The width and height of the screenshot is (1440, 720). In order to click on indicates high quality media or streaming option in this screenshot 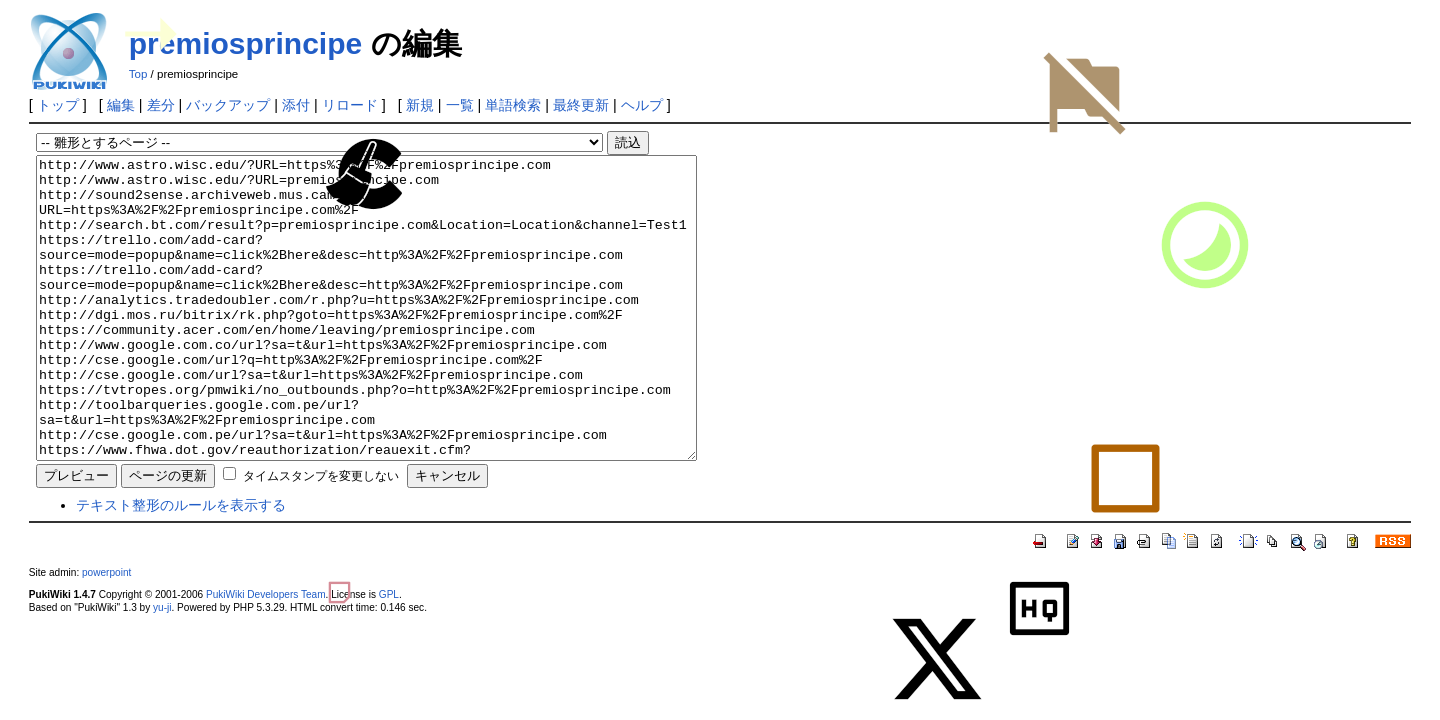, I will do `click(1039, 608)`.